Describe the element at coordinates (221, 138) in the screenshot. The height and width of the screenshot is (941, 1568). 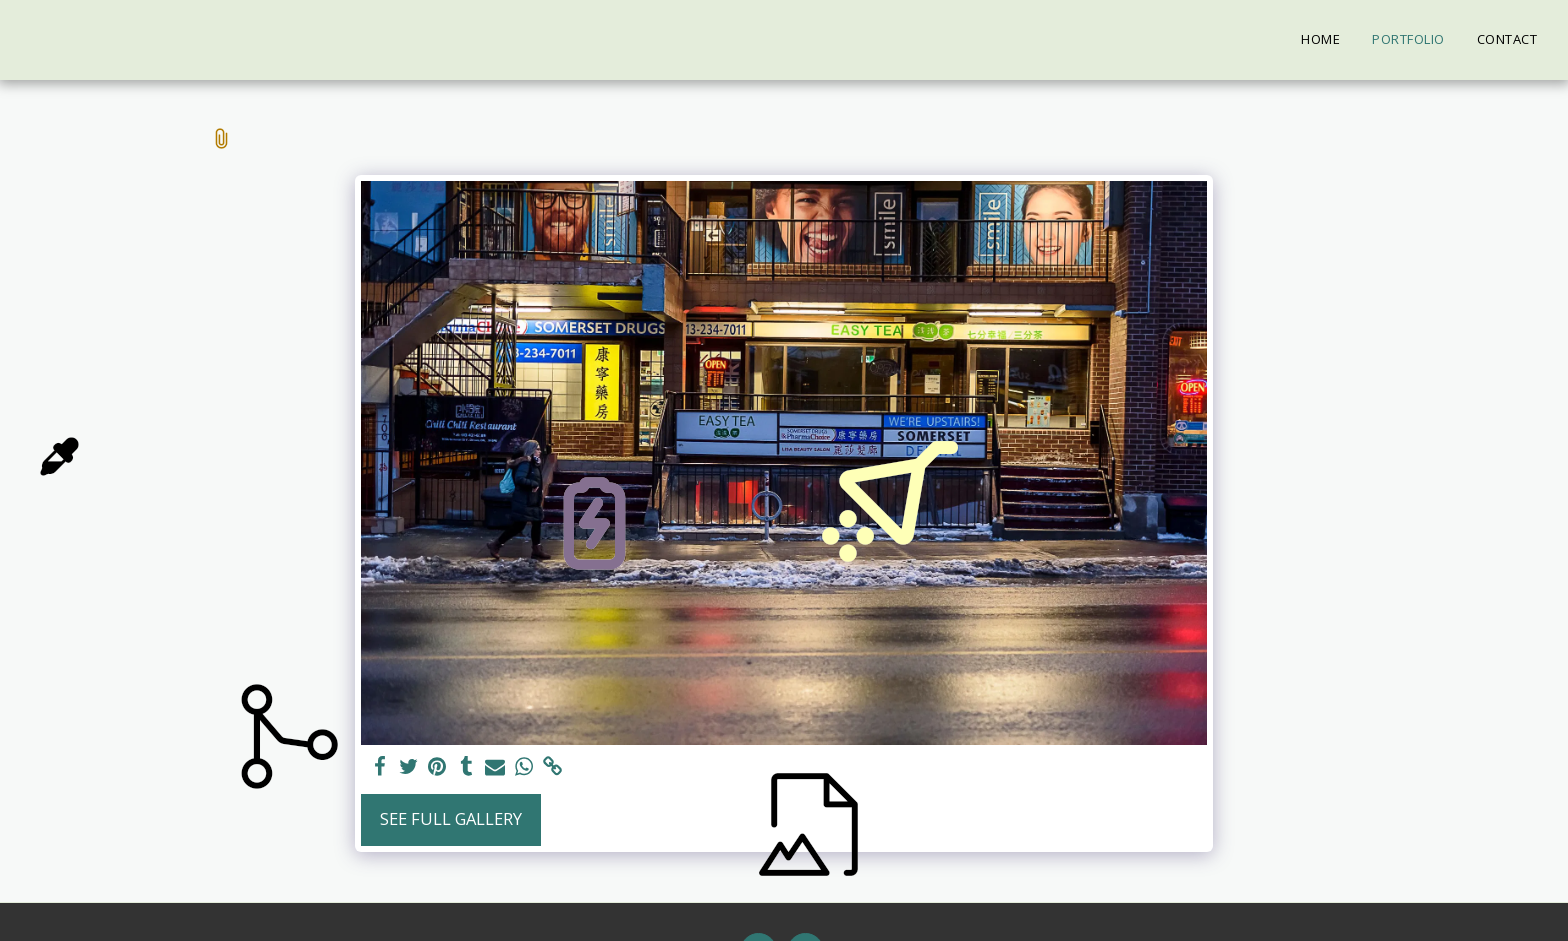
I see `attach a file to your message` at that location.